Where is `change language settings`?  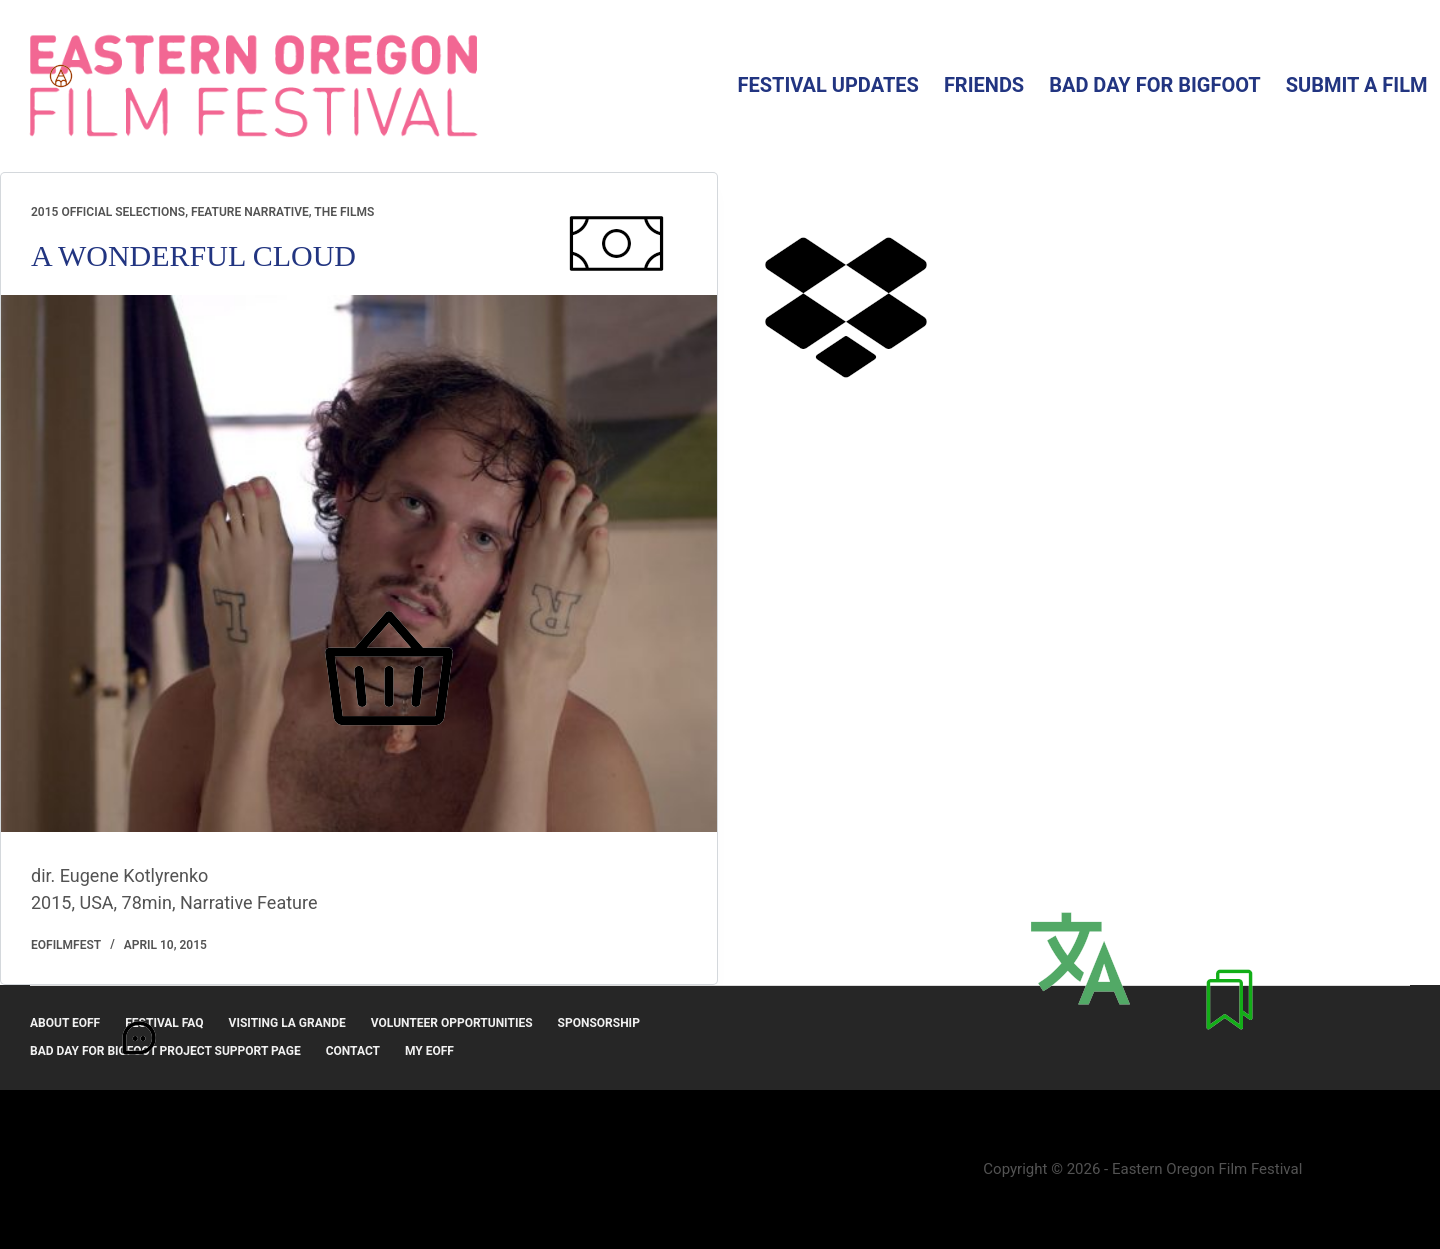
change language settings is located at coordinates (1080, 958).